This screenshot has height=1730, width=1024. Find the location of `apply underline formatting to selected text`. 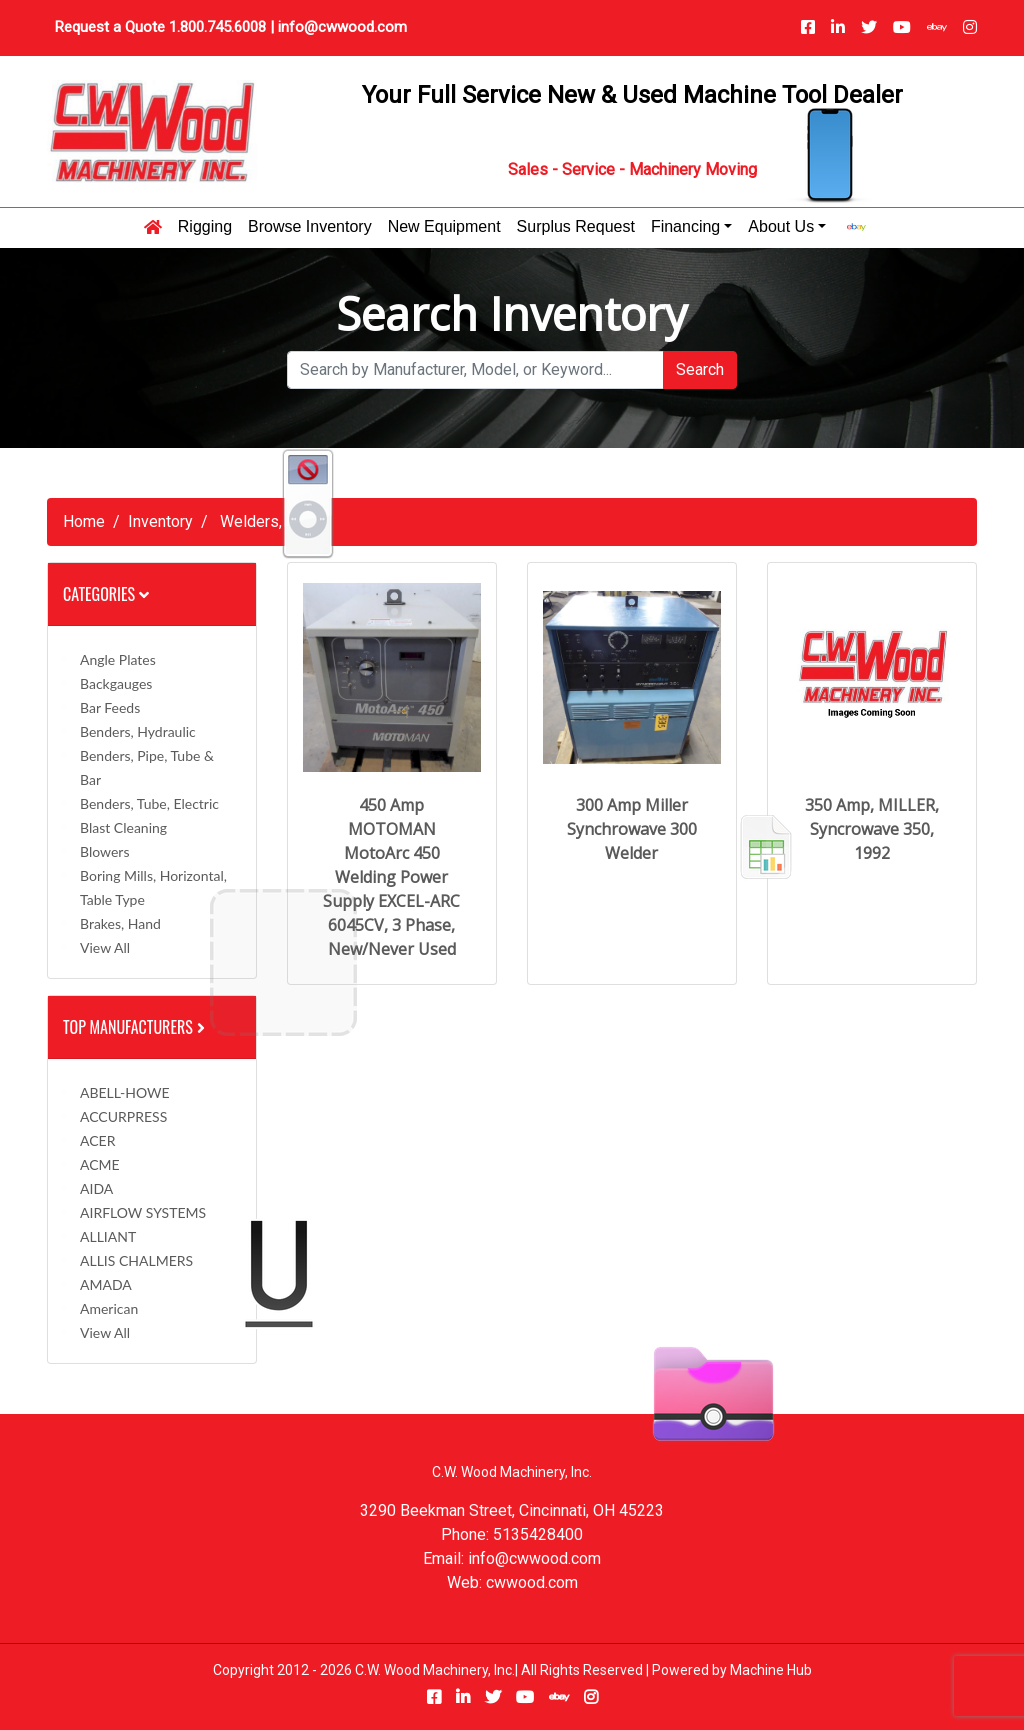

apply underline formatting to selected text is located at coordinates (279, 1274).